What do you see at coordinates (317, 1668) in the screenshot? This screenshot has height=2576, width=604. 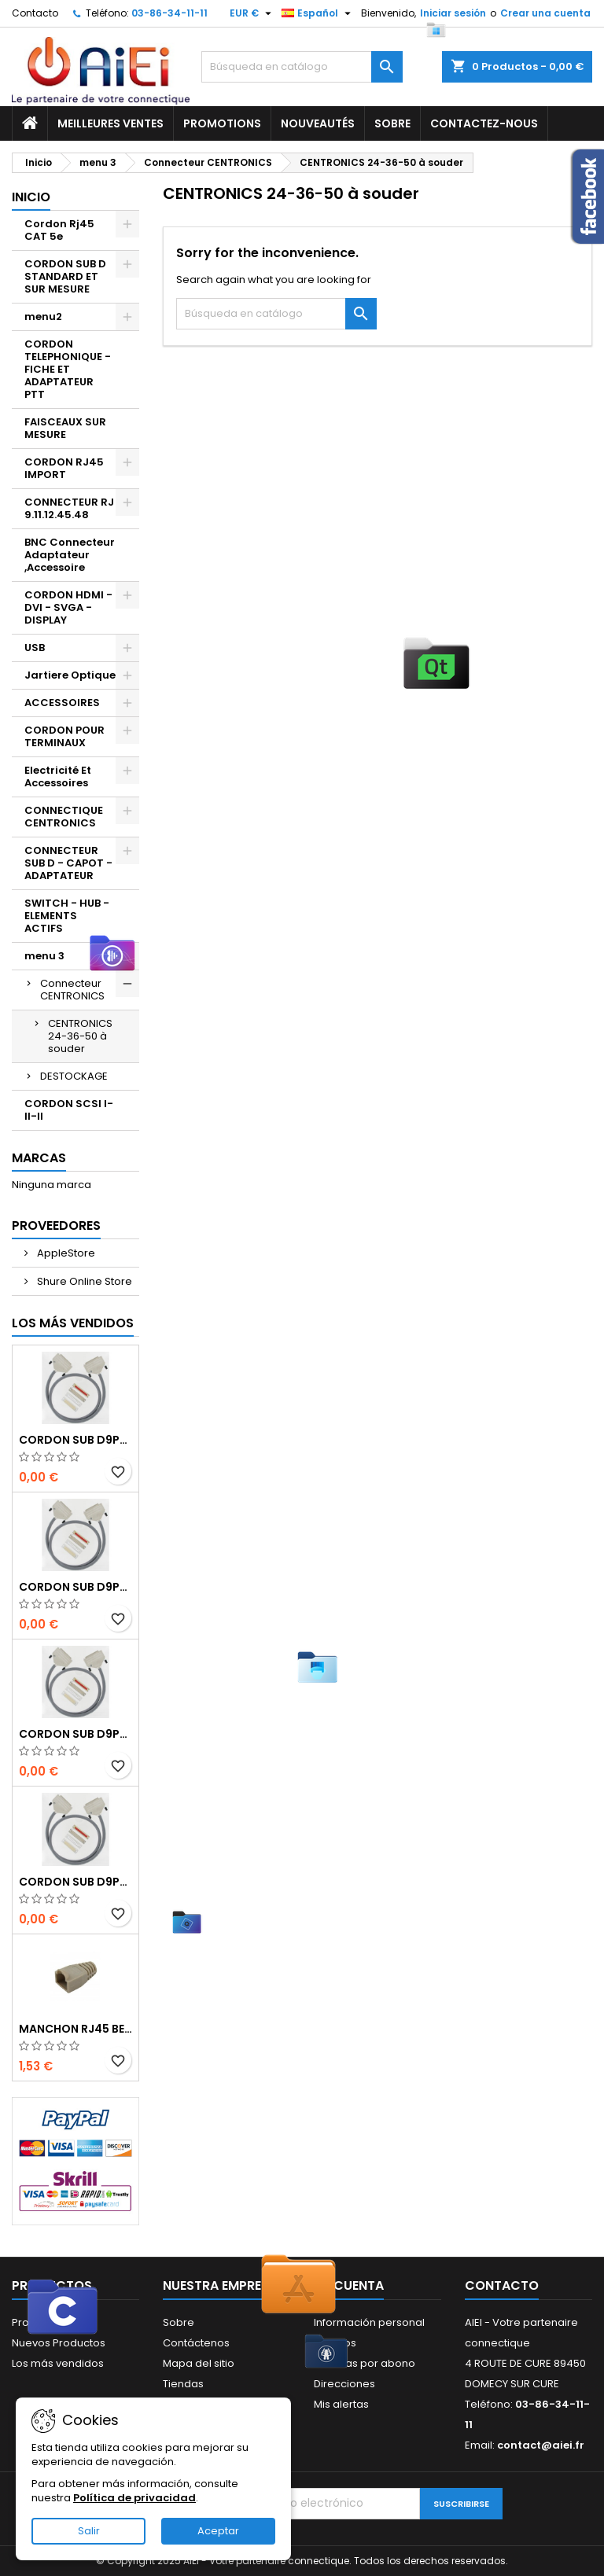 I see `open microsoft warehouse management files` at bounding box center [317, 1668].